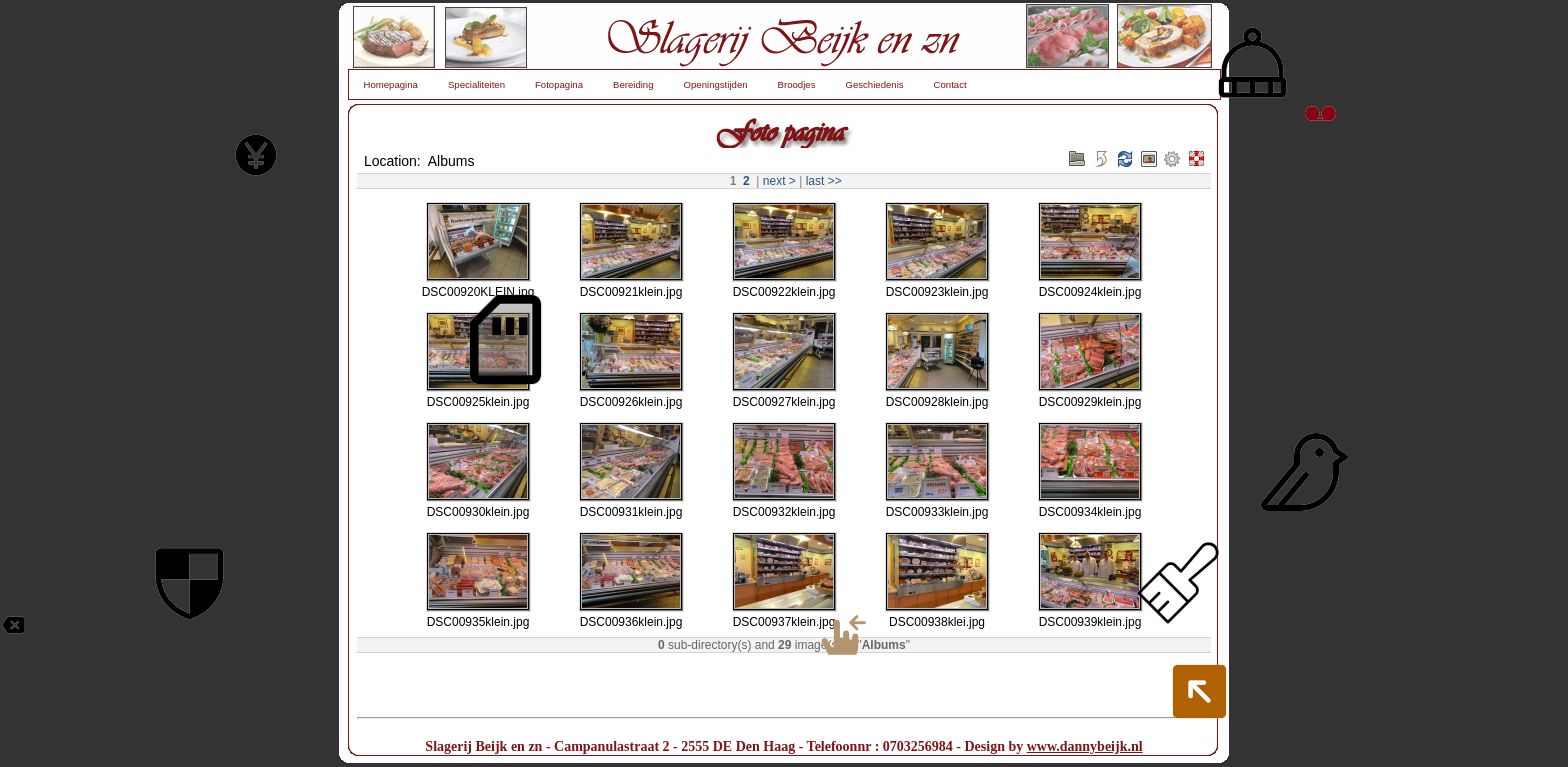  What do you see at coordinates (1179, 581) in the screenshot?
I see `access painting or drawing tools` at bounding box center [1179, 581].